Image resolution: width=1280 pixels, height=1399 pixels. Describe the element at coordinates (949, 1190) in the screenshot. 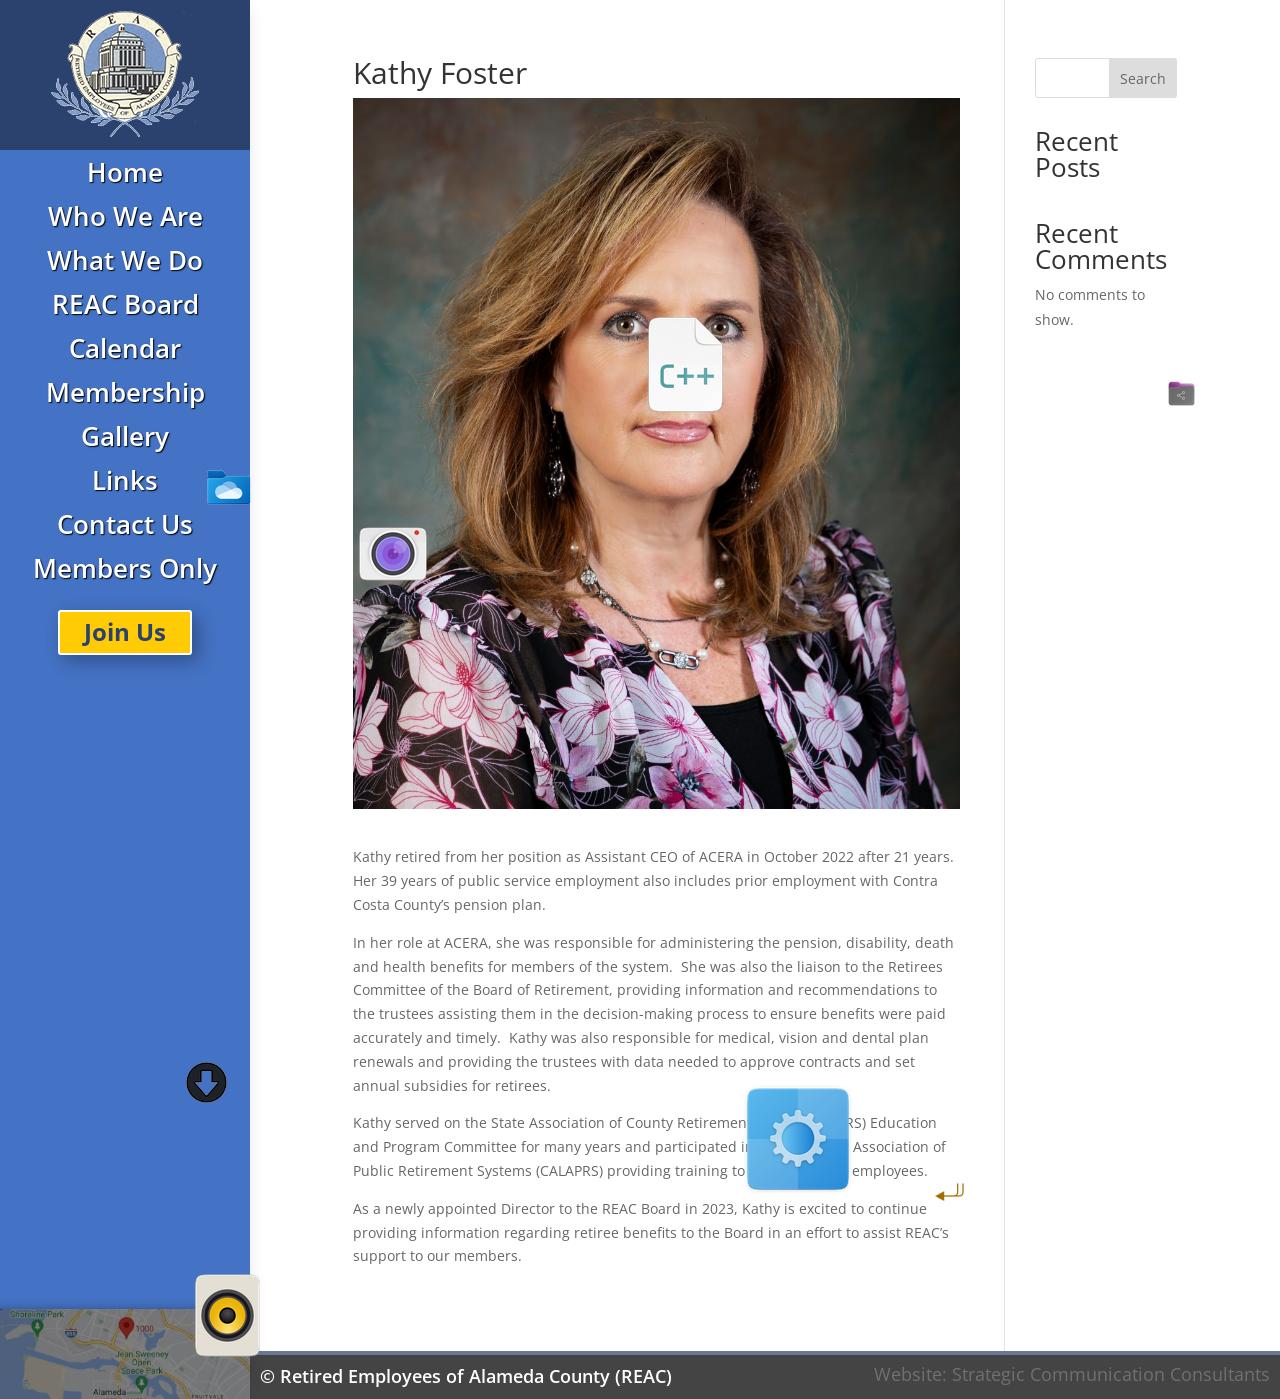

I see `reply to all recipients of an email` at that location.